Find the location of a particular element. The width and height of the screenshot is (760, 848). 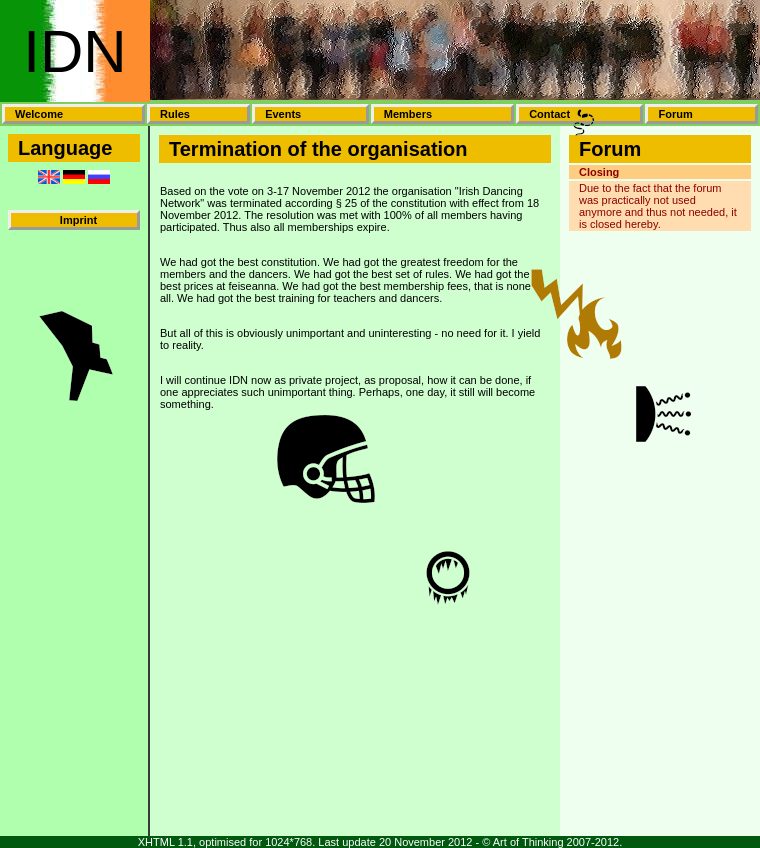

select moldova as your country or region is located at coordinates (76, 356).